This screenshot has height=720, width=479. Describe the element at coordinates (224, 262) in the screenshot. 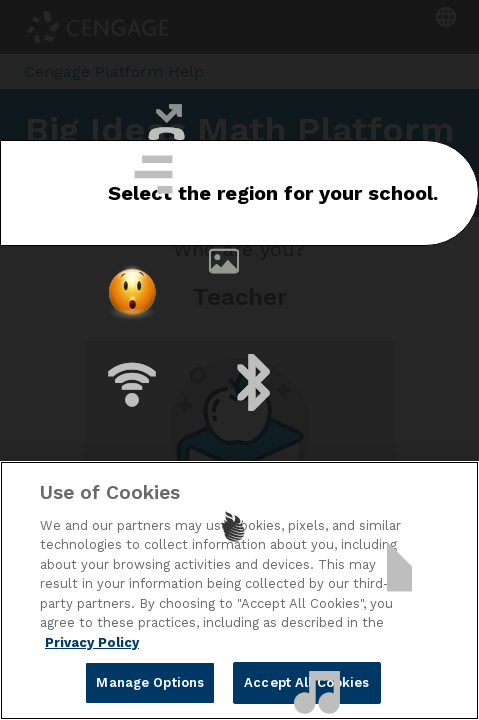

I see `open photo viewer application` at that location.